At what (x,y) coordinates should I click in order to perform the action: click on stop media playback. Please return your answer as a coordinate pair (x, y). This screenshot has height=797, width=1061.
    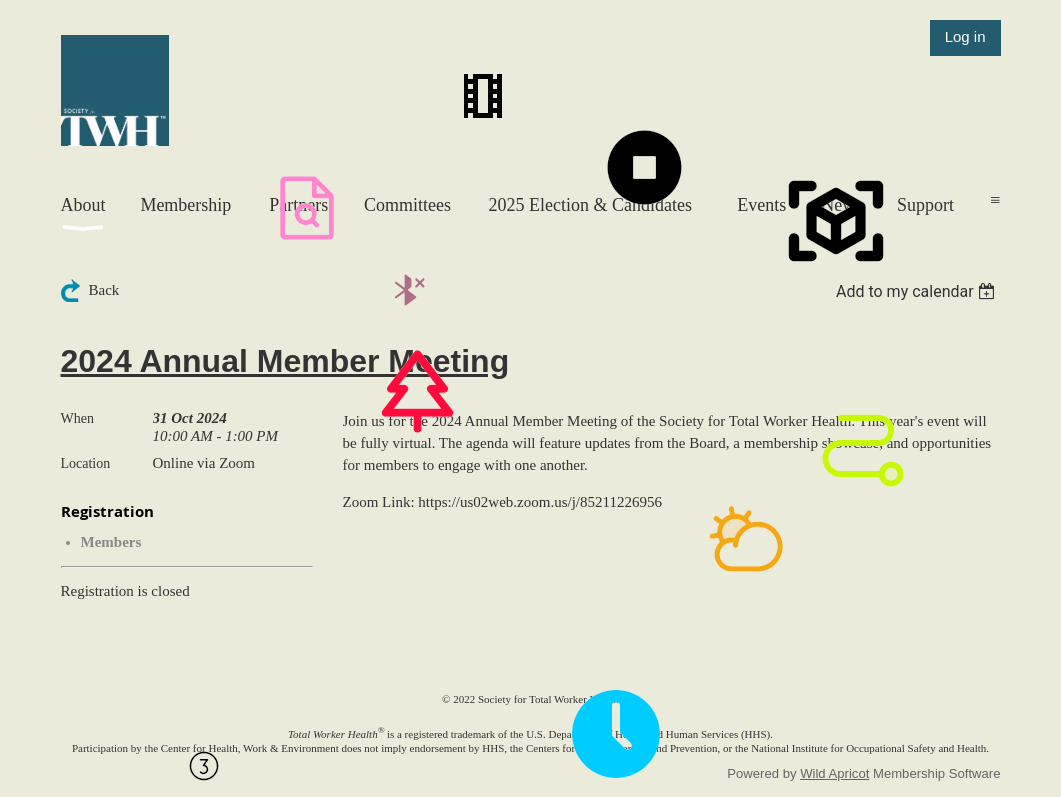
    Looking at the image, I should click on (644, 167).